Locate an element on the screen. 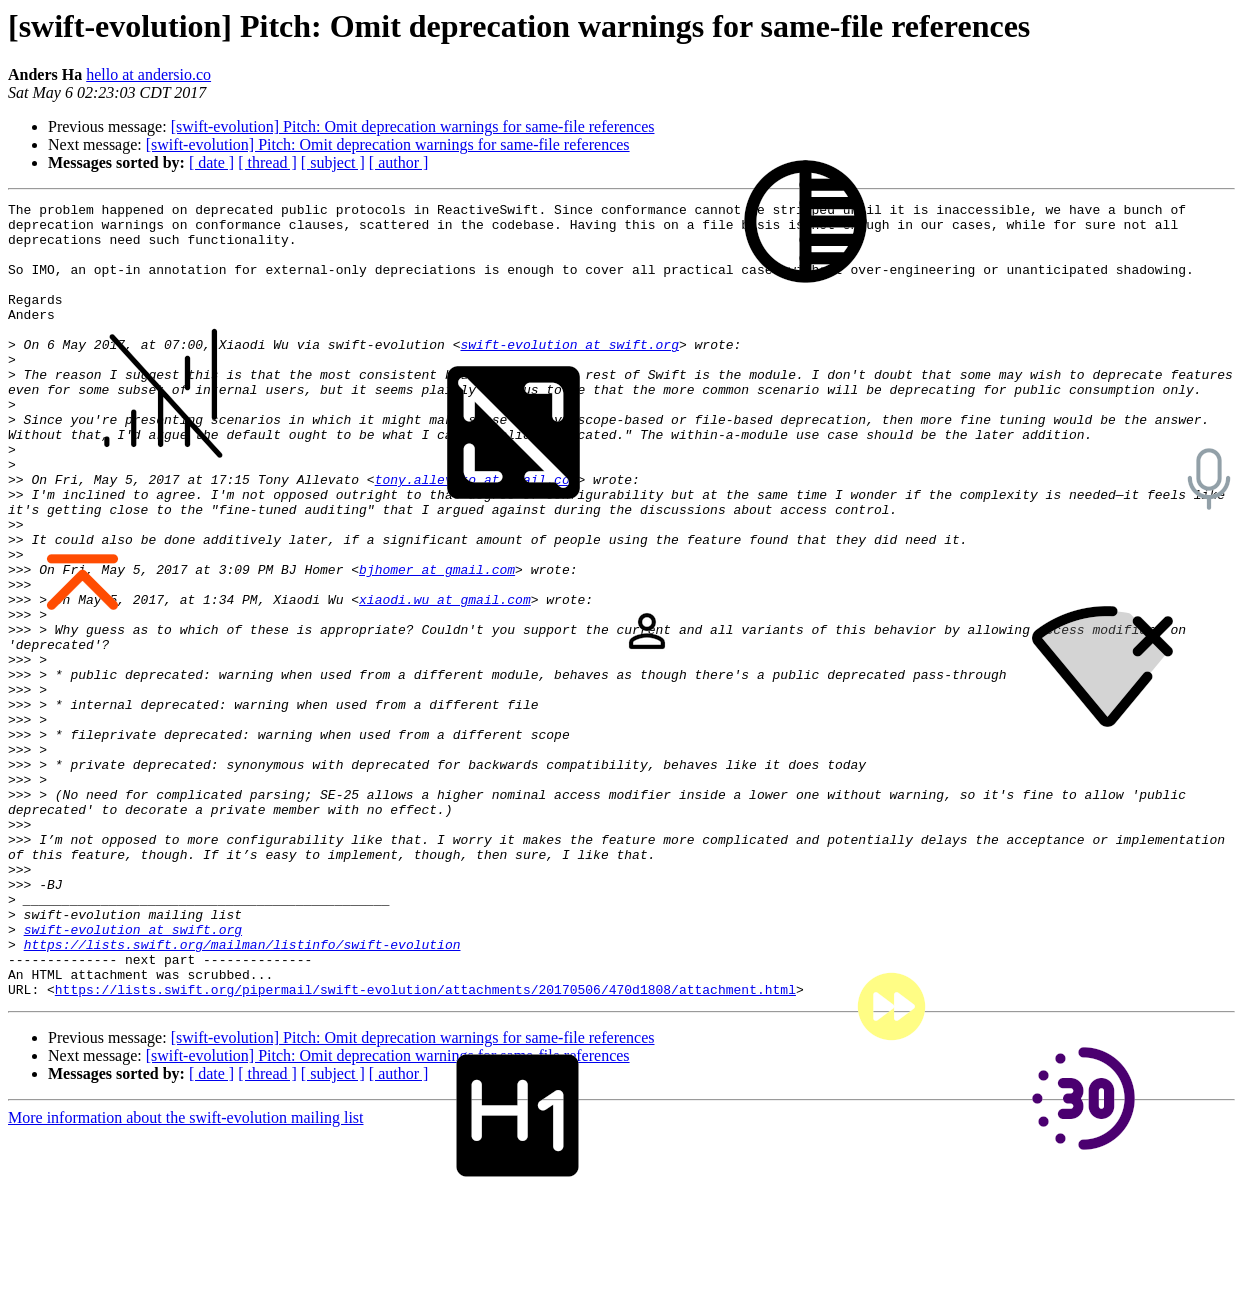 The width and height of the screenshot is (1243, 1294). tap to start voice recording is located at coordinates (1209, 478).